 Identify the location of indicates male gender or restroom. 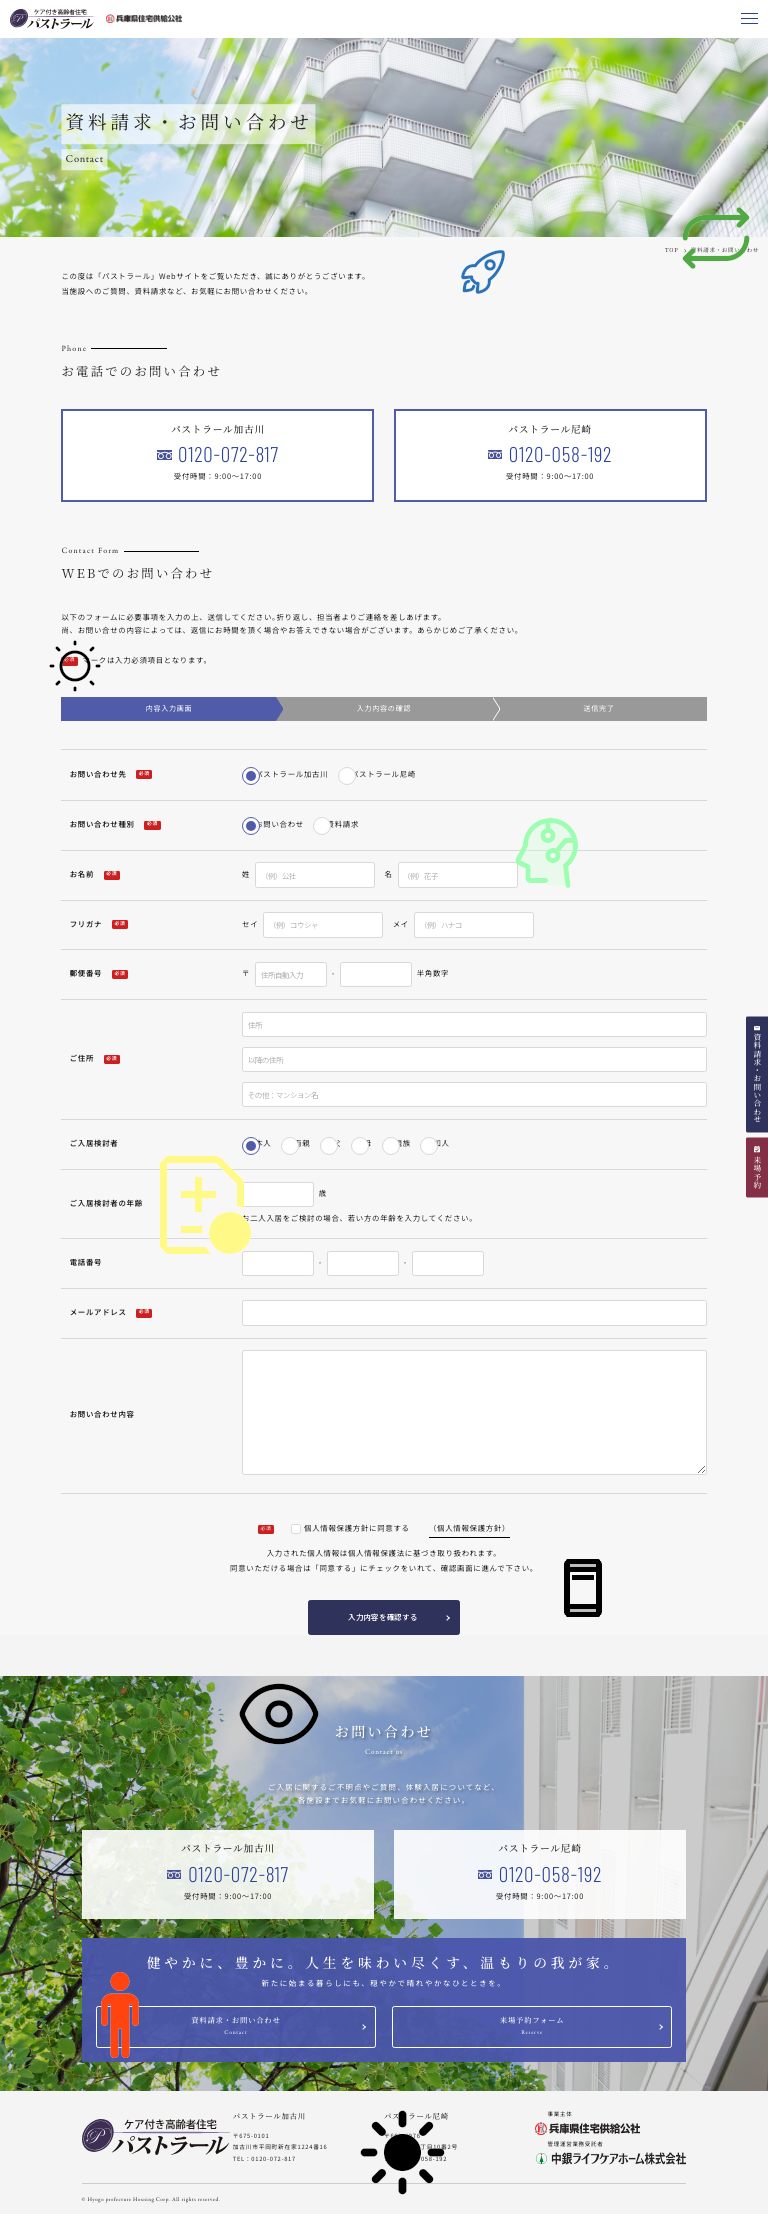
(120, 2015).